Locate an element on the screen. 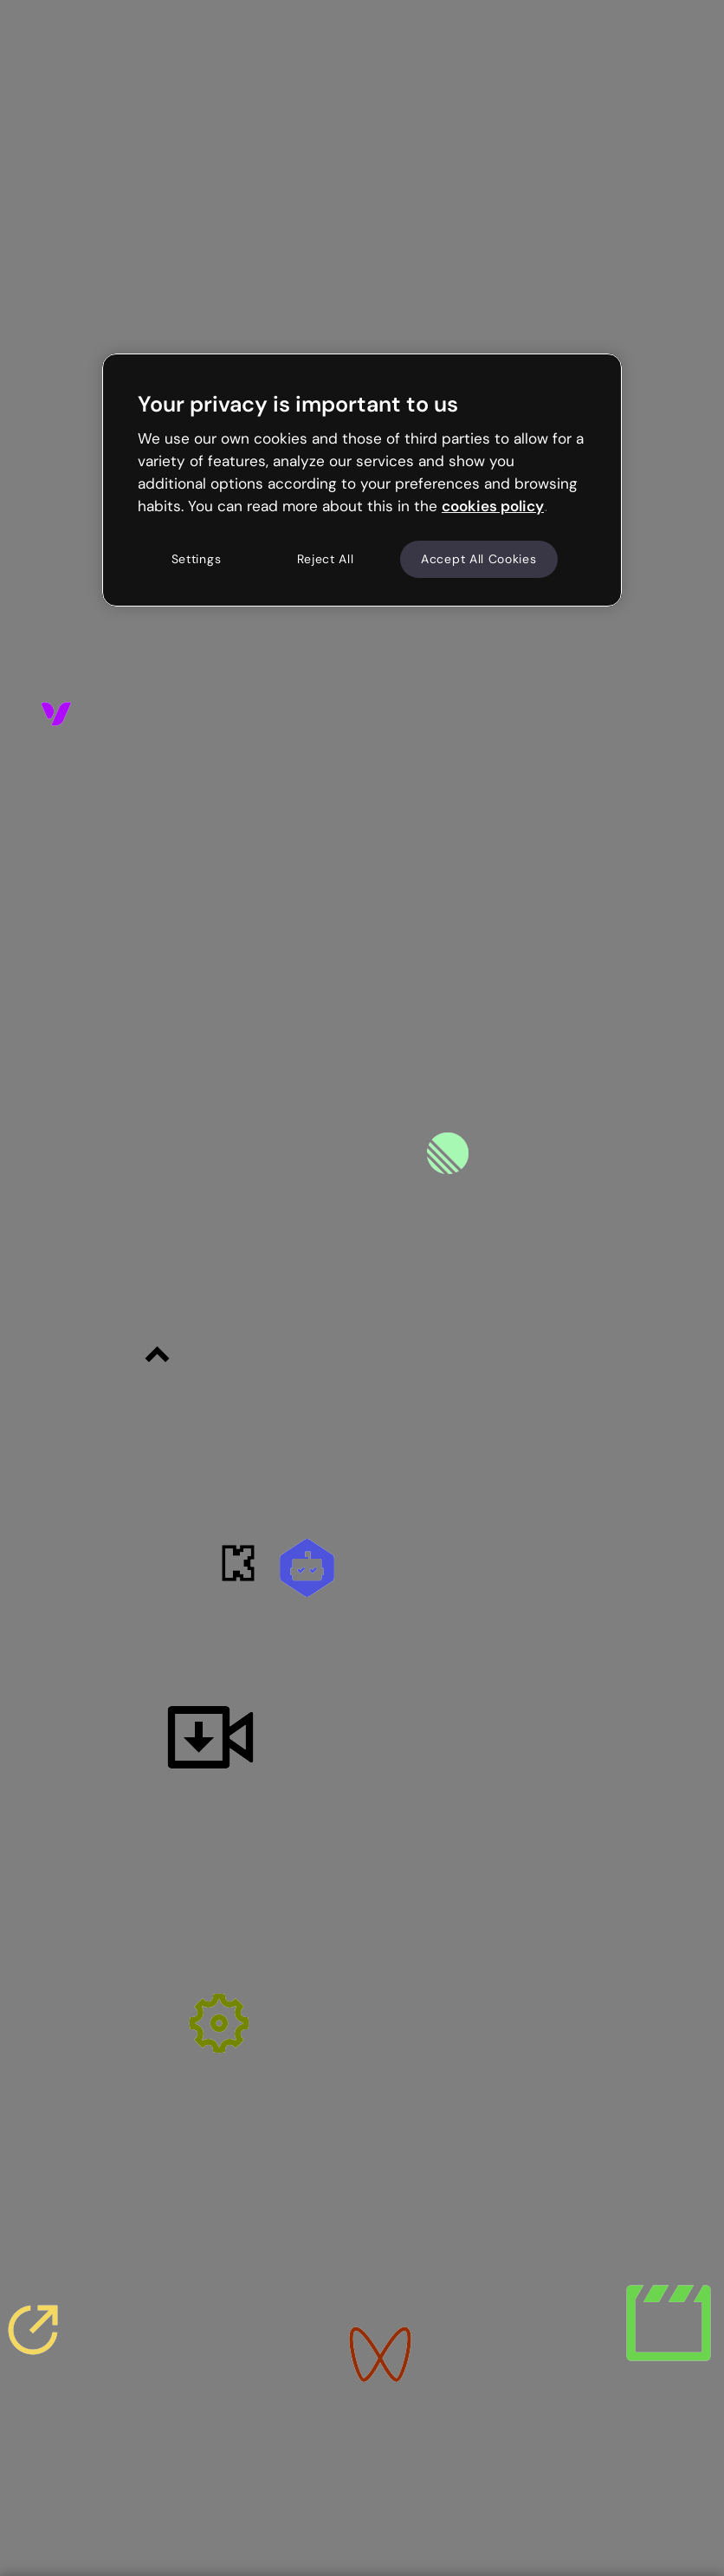 The image size is (724, 2576). access settings or preferences is located at coordinates (219, 2023).